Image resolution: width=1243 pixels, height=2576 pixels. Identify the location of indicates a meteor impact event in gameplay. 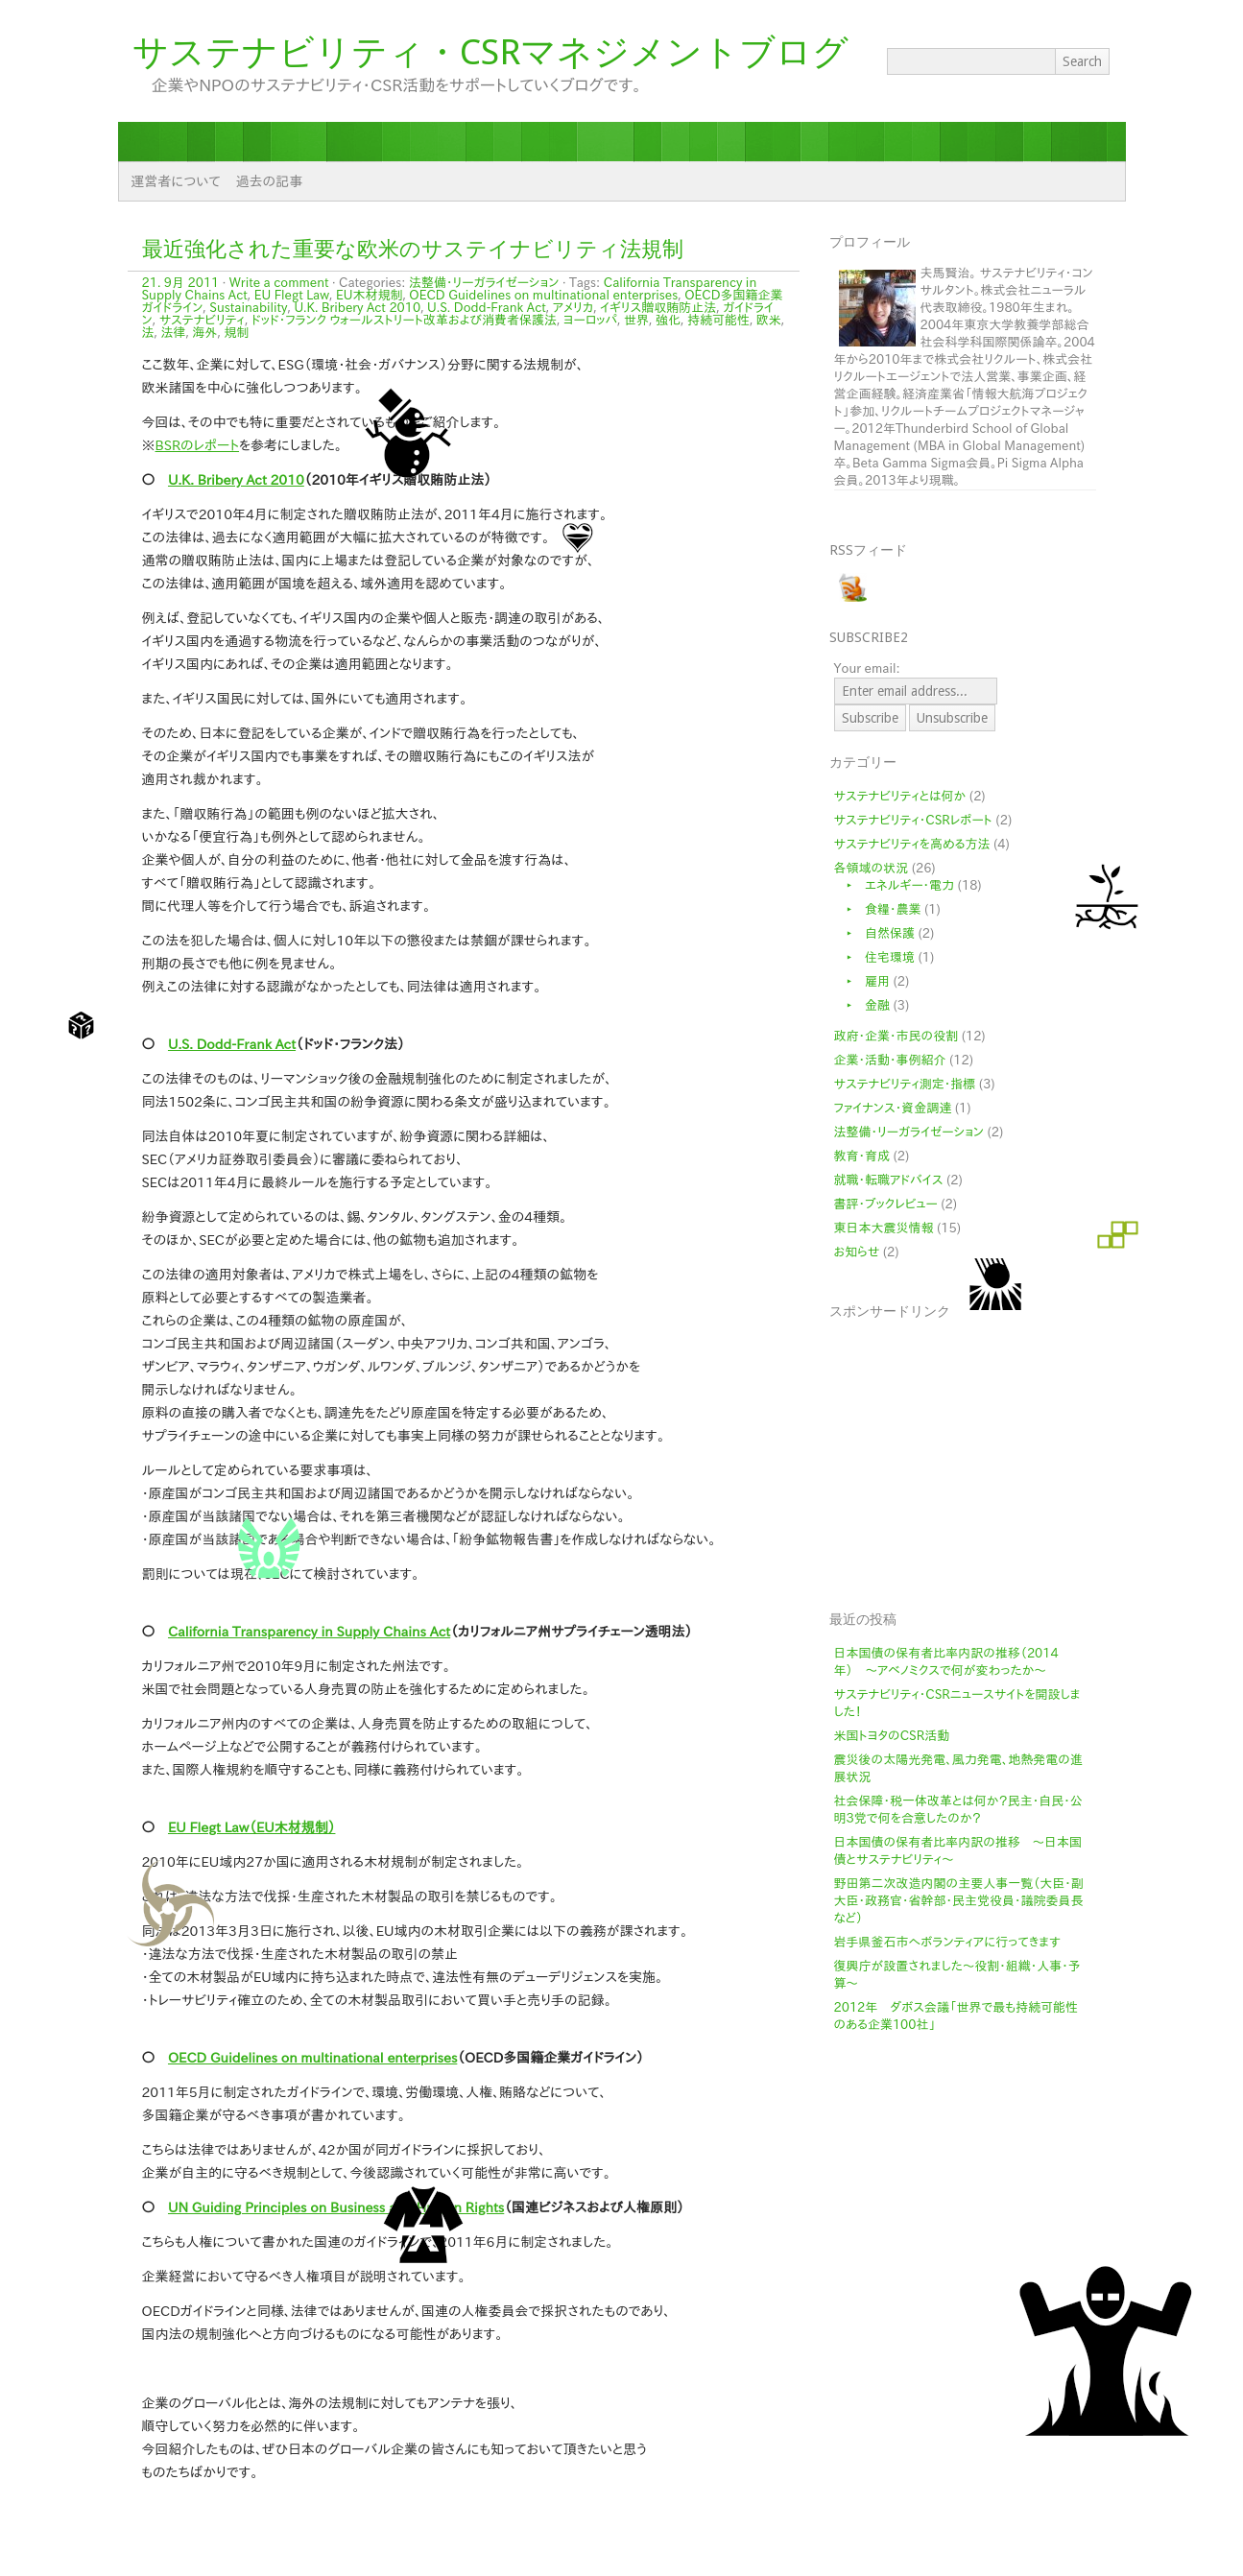
(995, 1284).